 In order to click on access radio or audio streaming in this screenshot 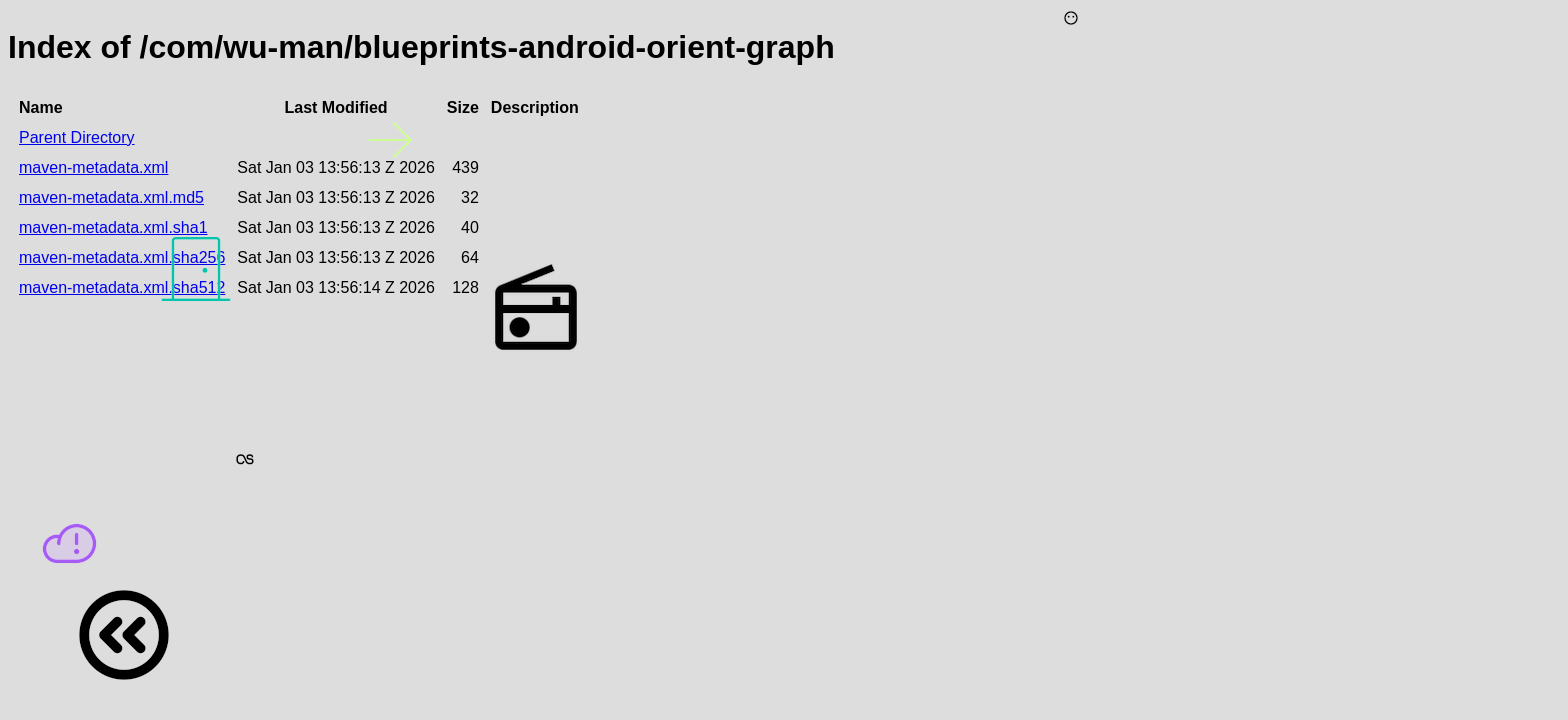, I will do `click(536, 309)`.